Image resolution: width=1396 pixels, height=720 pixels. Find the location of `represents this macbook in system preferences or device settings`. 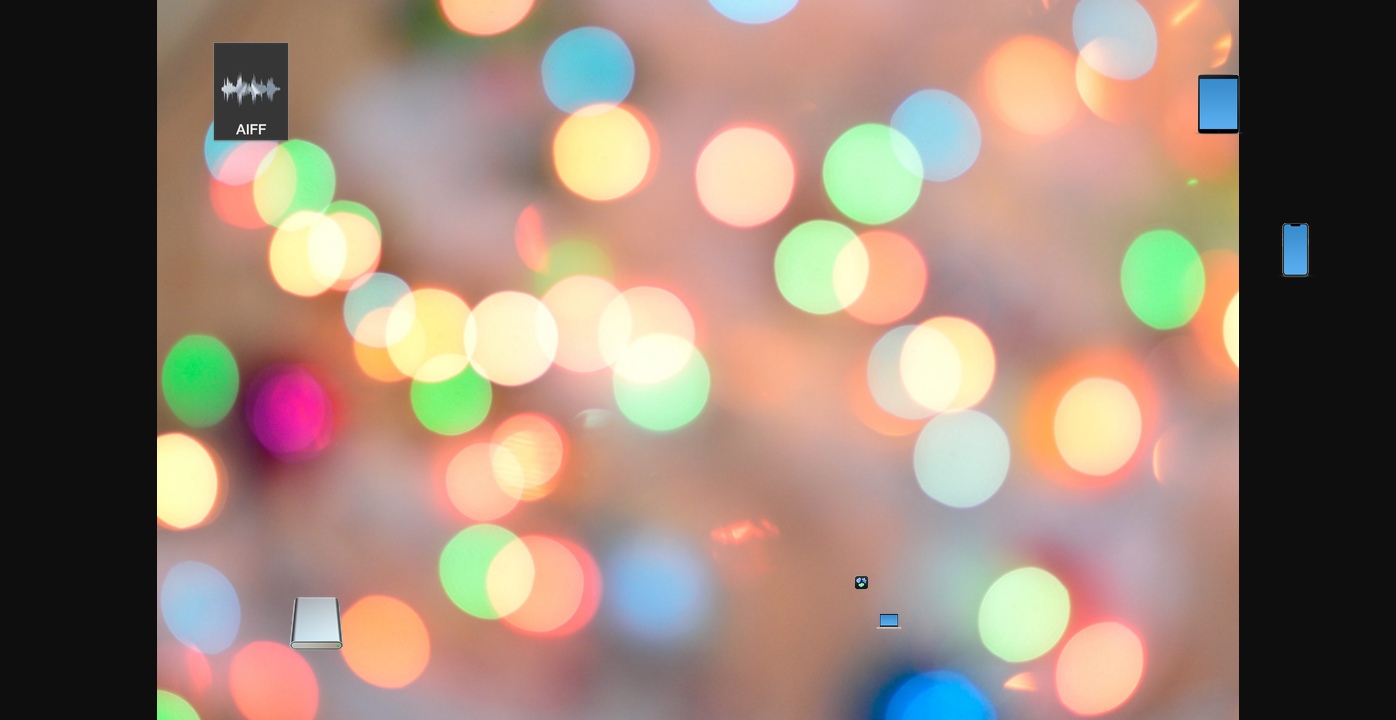

represents this macbook in system preferences or device settings is located at coordinates (889, 619).